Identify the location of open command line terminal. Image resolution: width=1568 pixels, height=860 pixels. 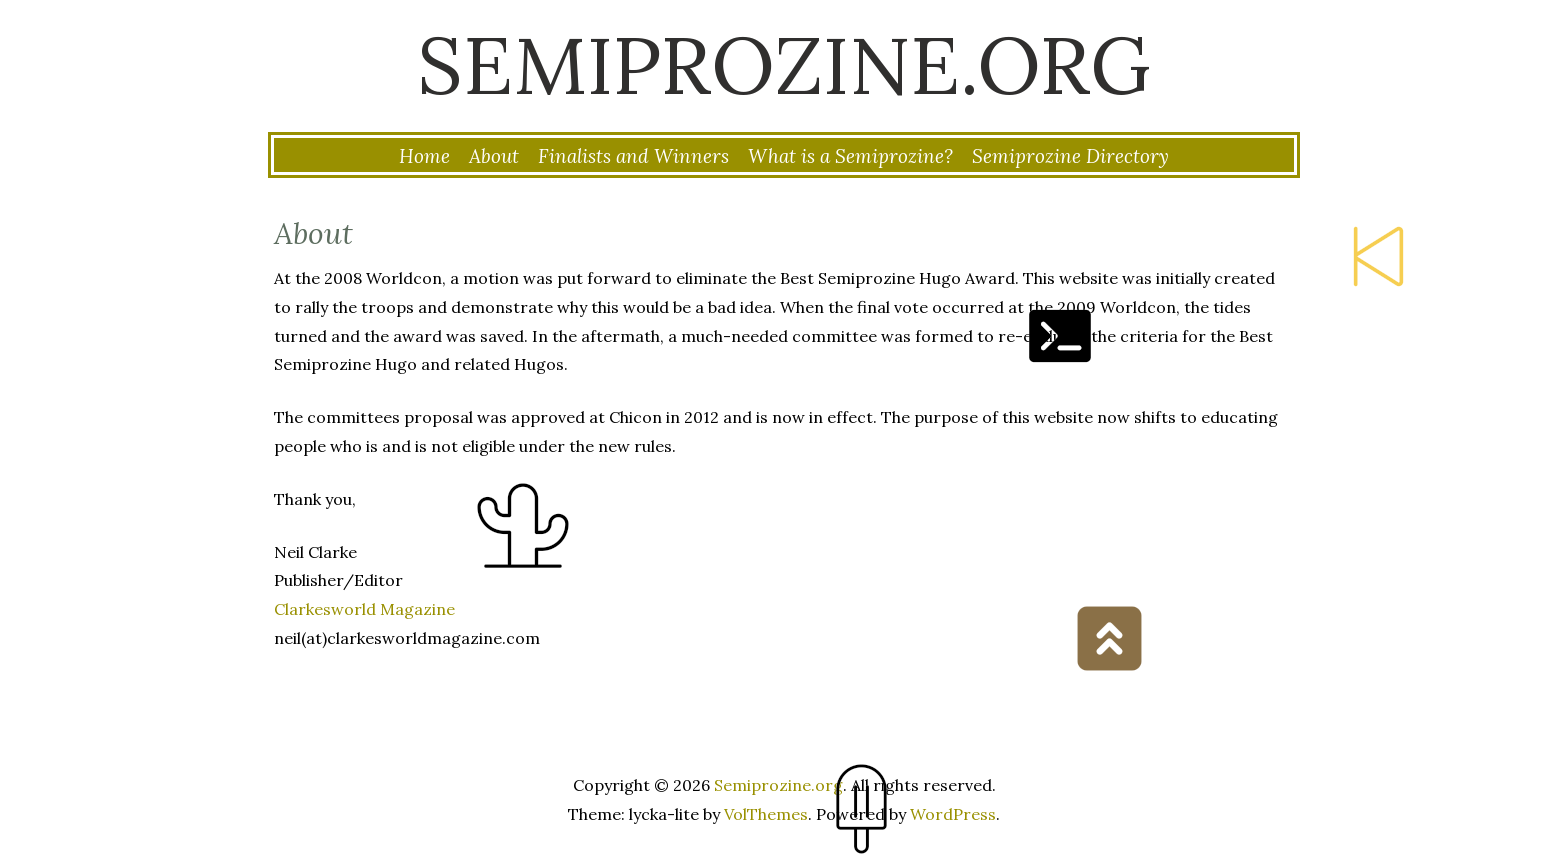
(1060, 336).